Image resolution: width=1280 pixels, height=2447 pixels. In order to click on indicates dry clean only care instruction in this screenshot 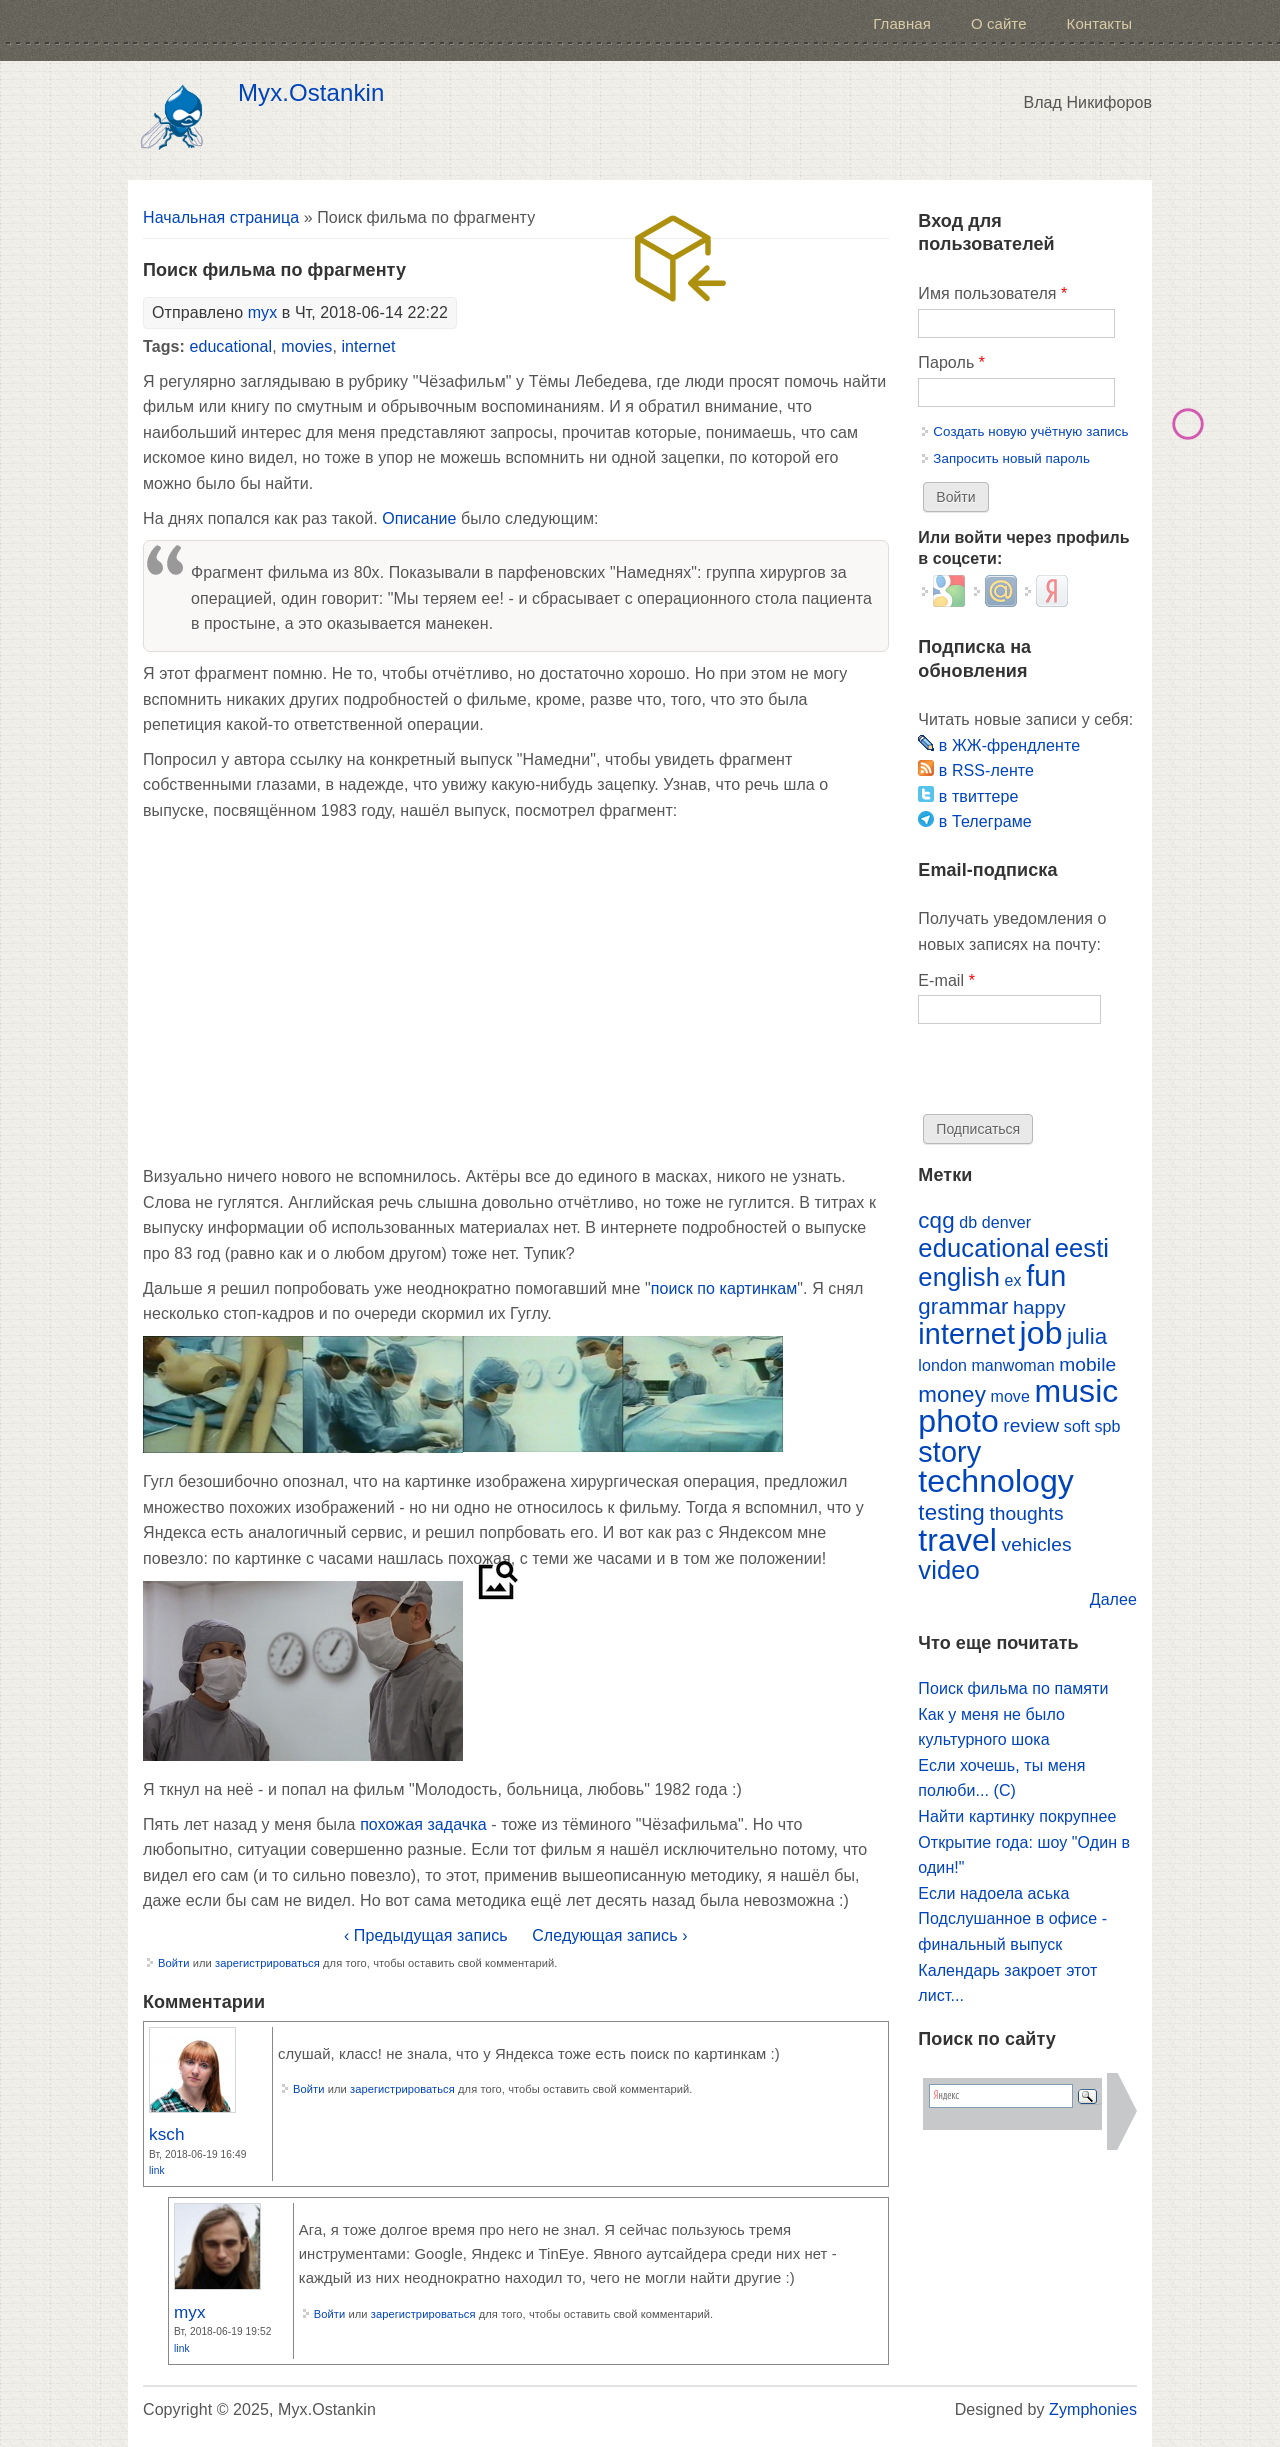, I will do `click(1188, 424)`.